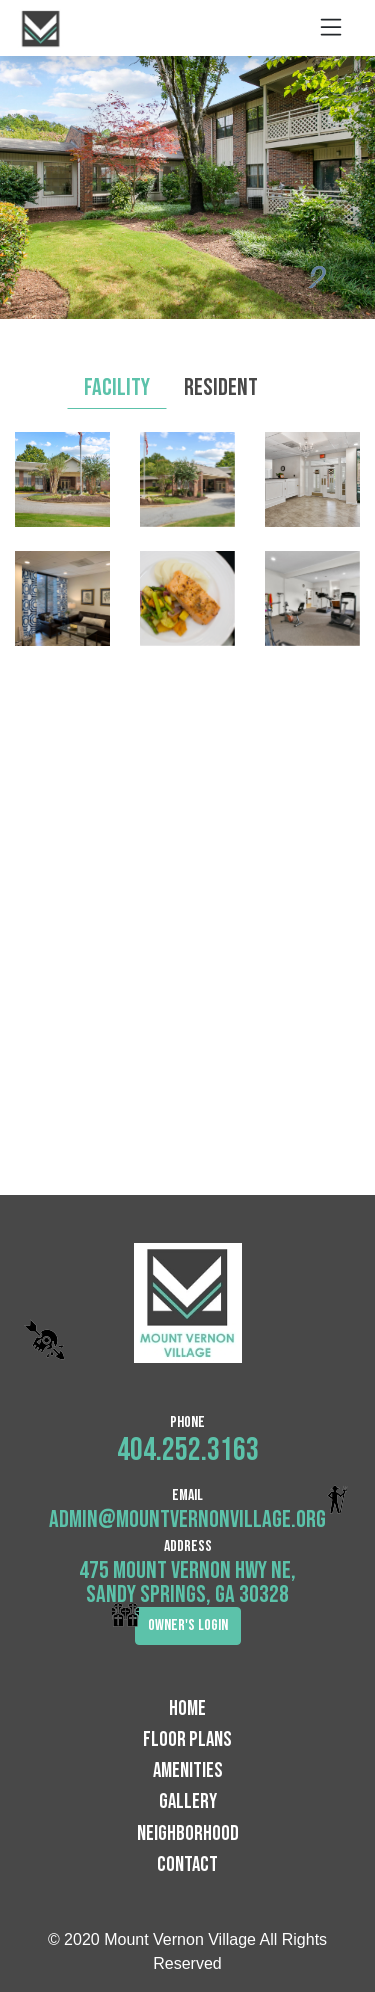  I want to click on shepherd or pastoral character class icon, so click(317, 277).